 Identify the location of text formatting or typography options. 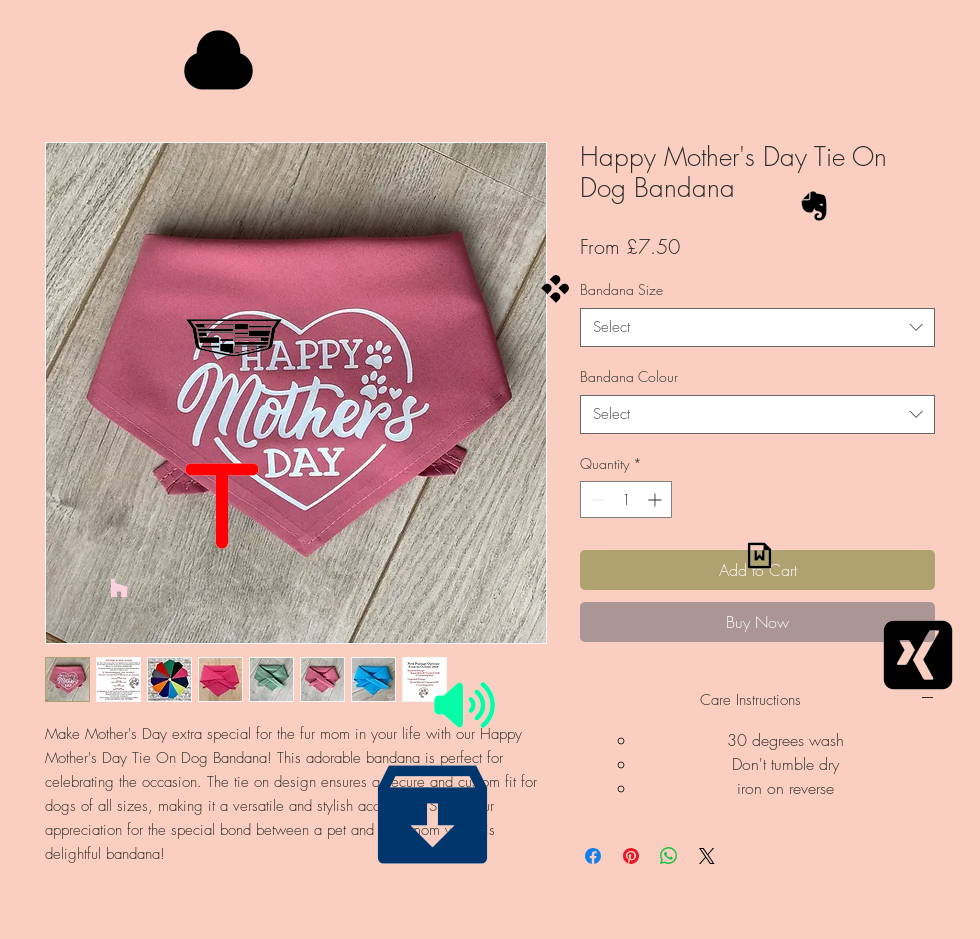
(222, 506).